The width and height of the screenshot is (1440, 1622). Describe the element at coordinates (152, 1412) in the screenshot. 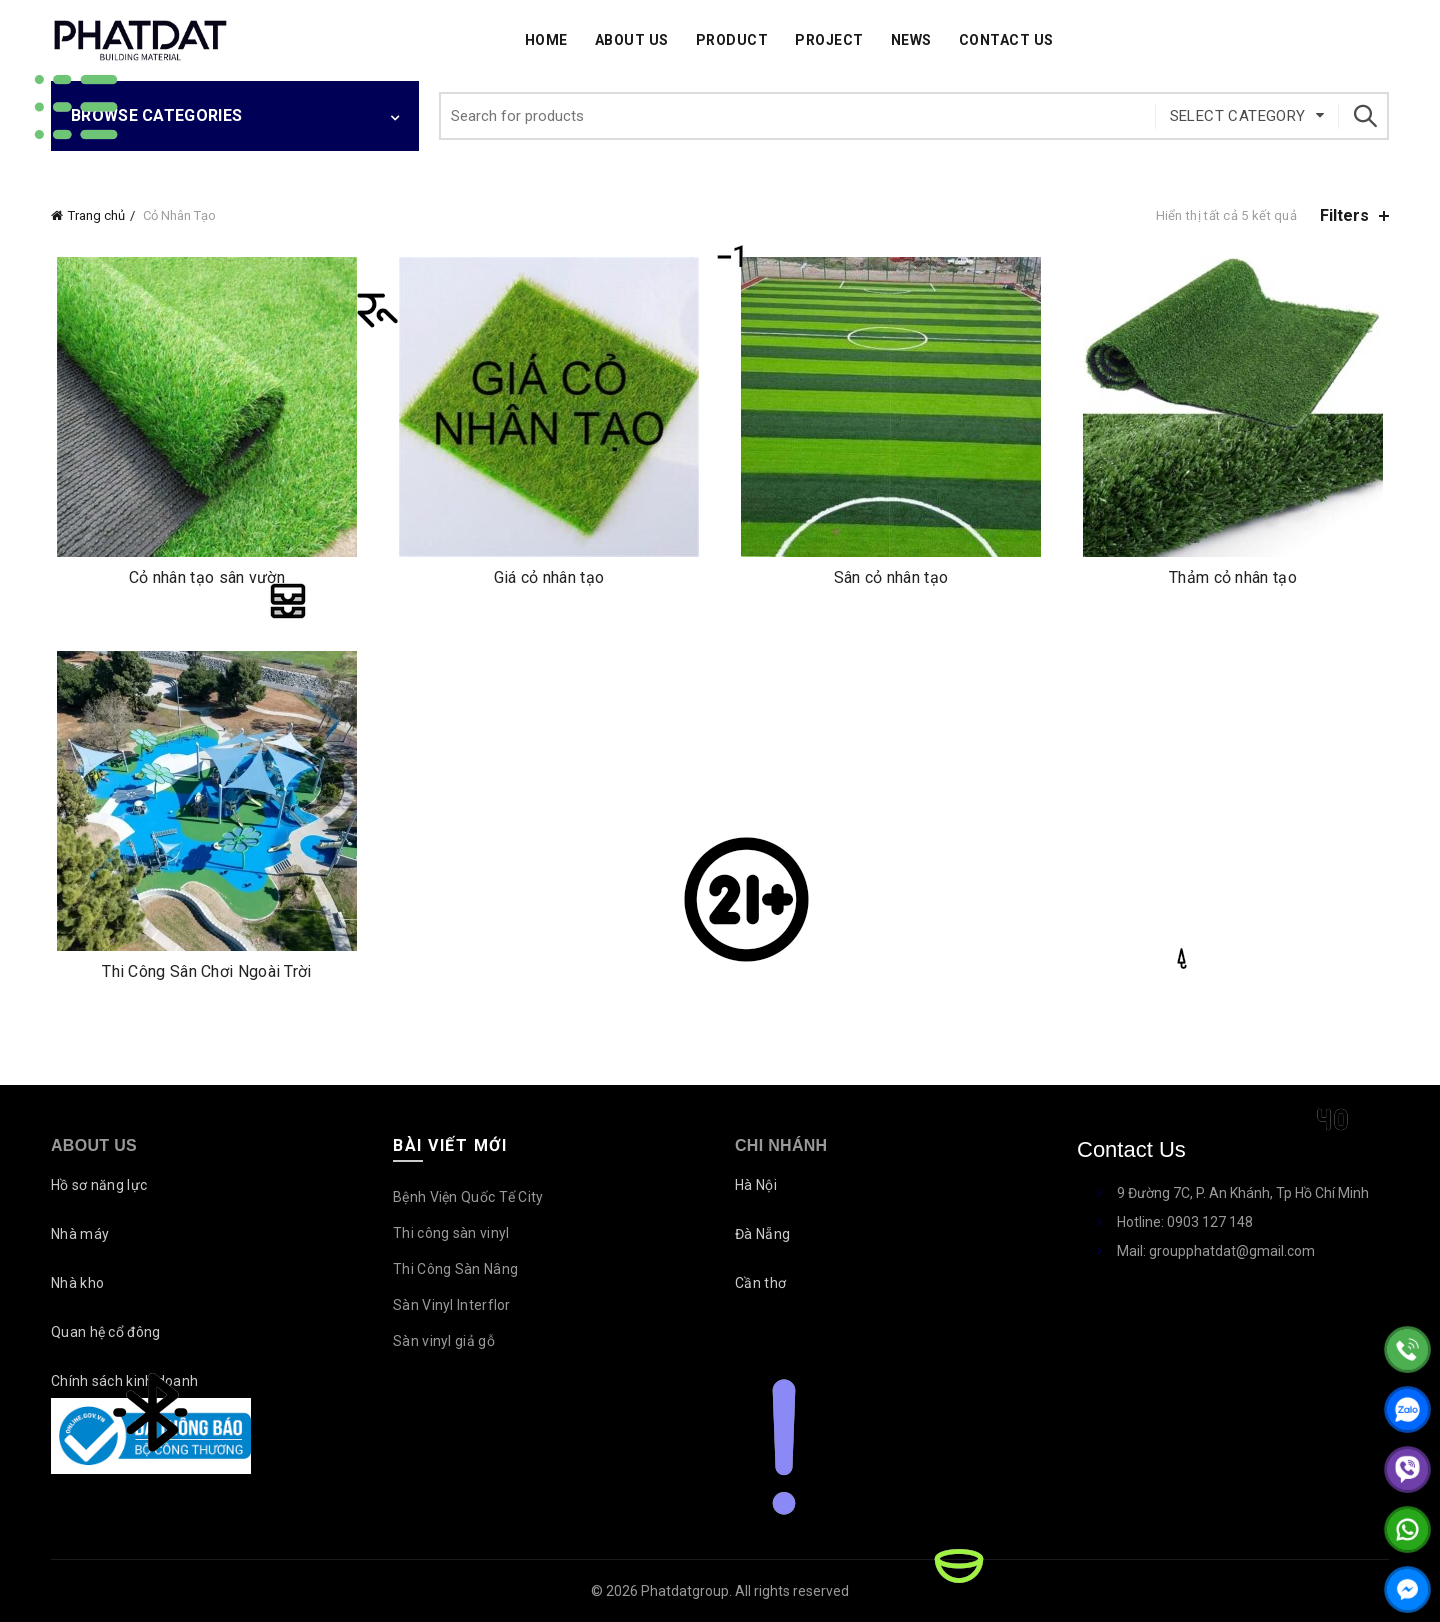

I see `indicates an active bluetooth connection` at that location.